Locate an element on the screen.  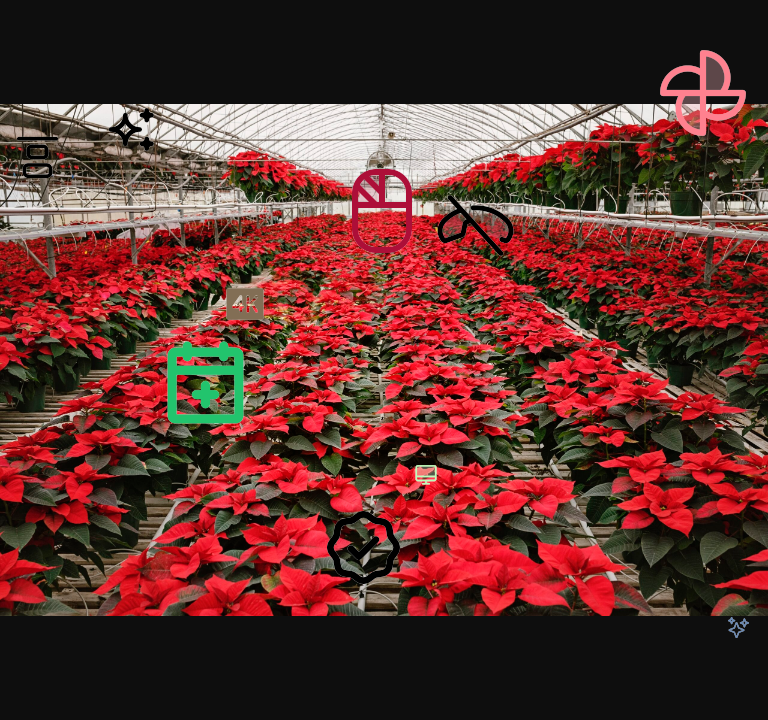
switch to desktop view is located at coordinates (426, 474).